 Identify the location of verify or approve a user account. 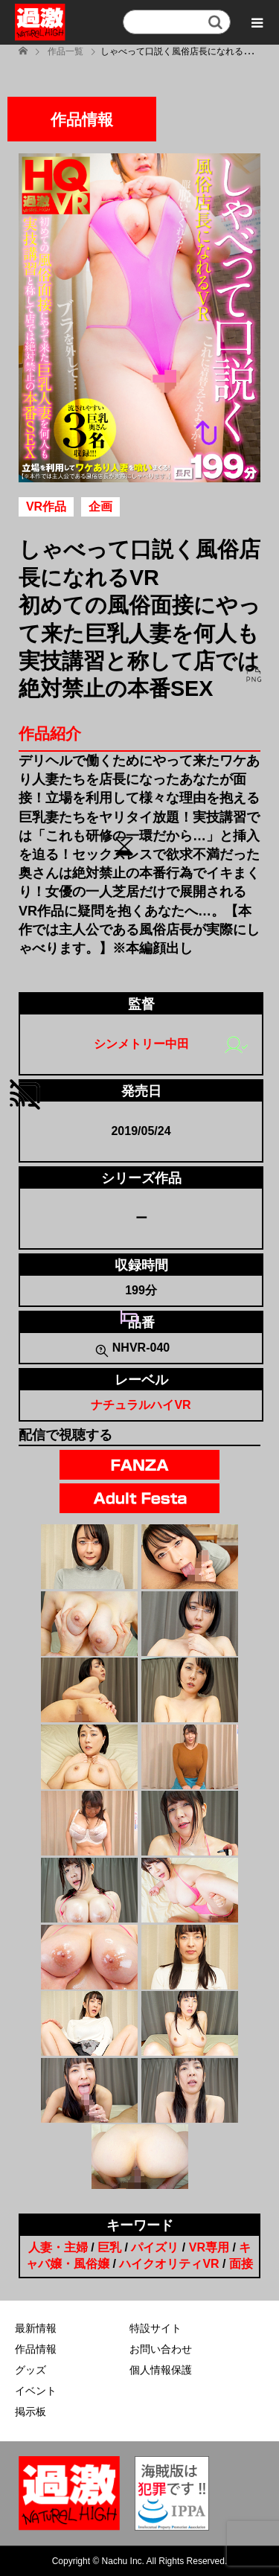
(235, 1045).